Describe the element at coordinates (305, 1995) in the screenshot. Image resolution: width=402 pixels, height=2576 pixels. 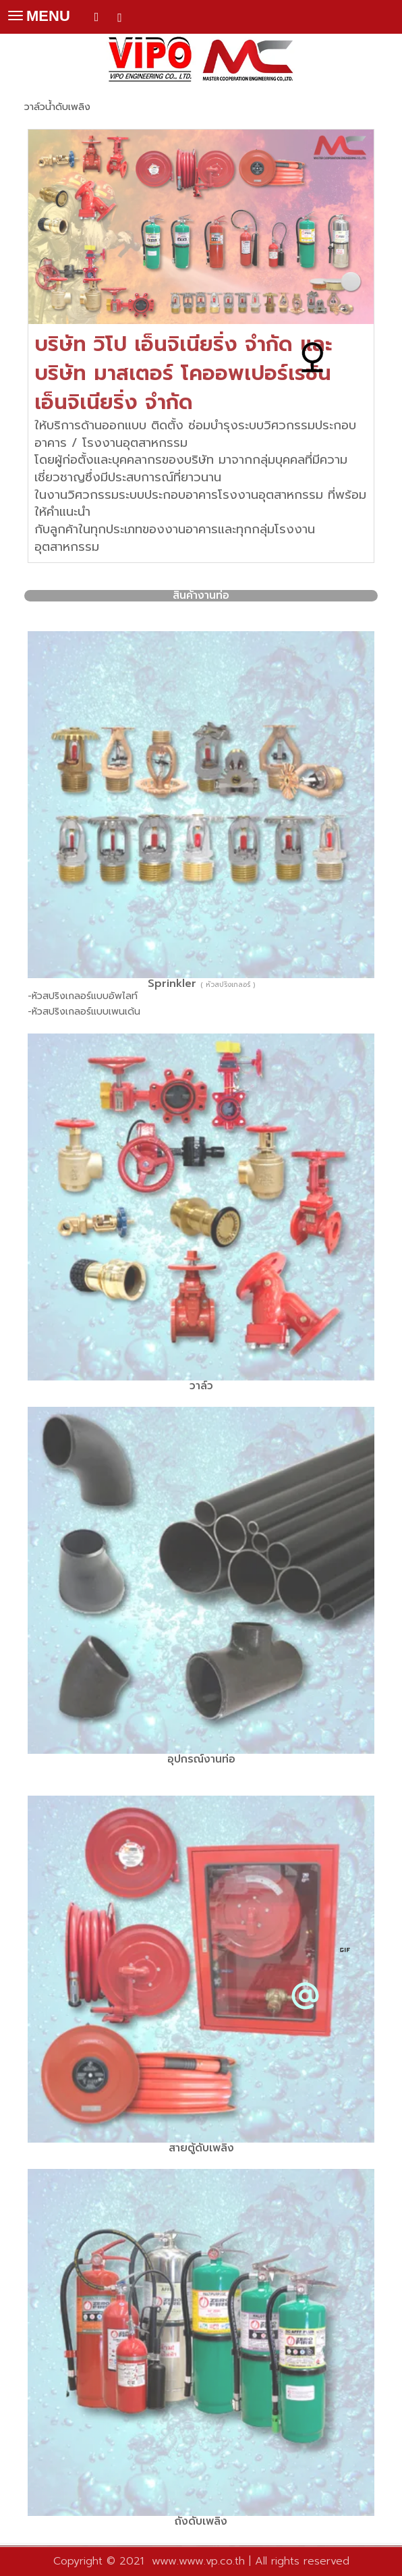
I see `enter an email address` at that location.